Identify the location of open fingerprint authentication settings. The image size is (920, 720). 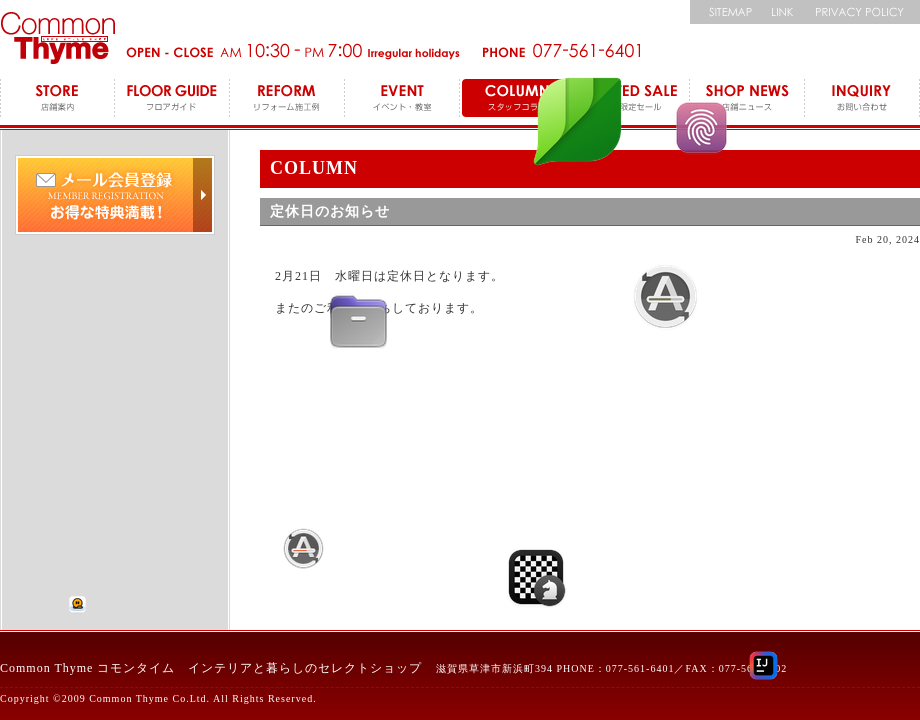
(701, 127).